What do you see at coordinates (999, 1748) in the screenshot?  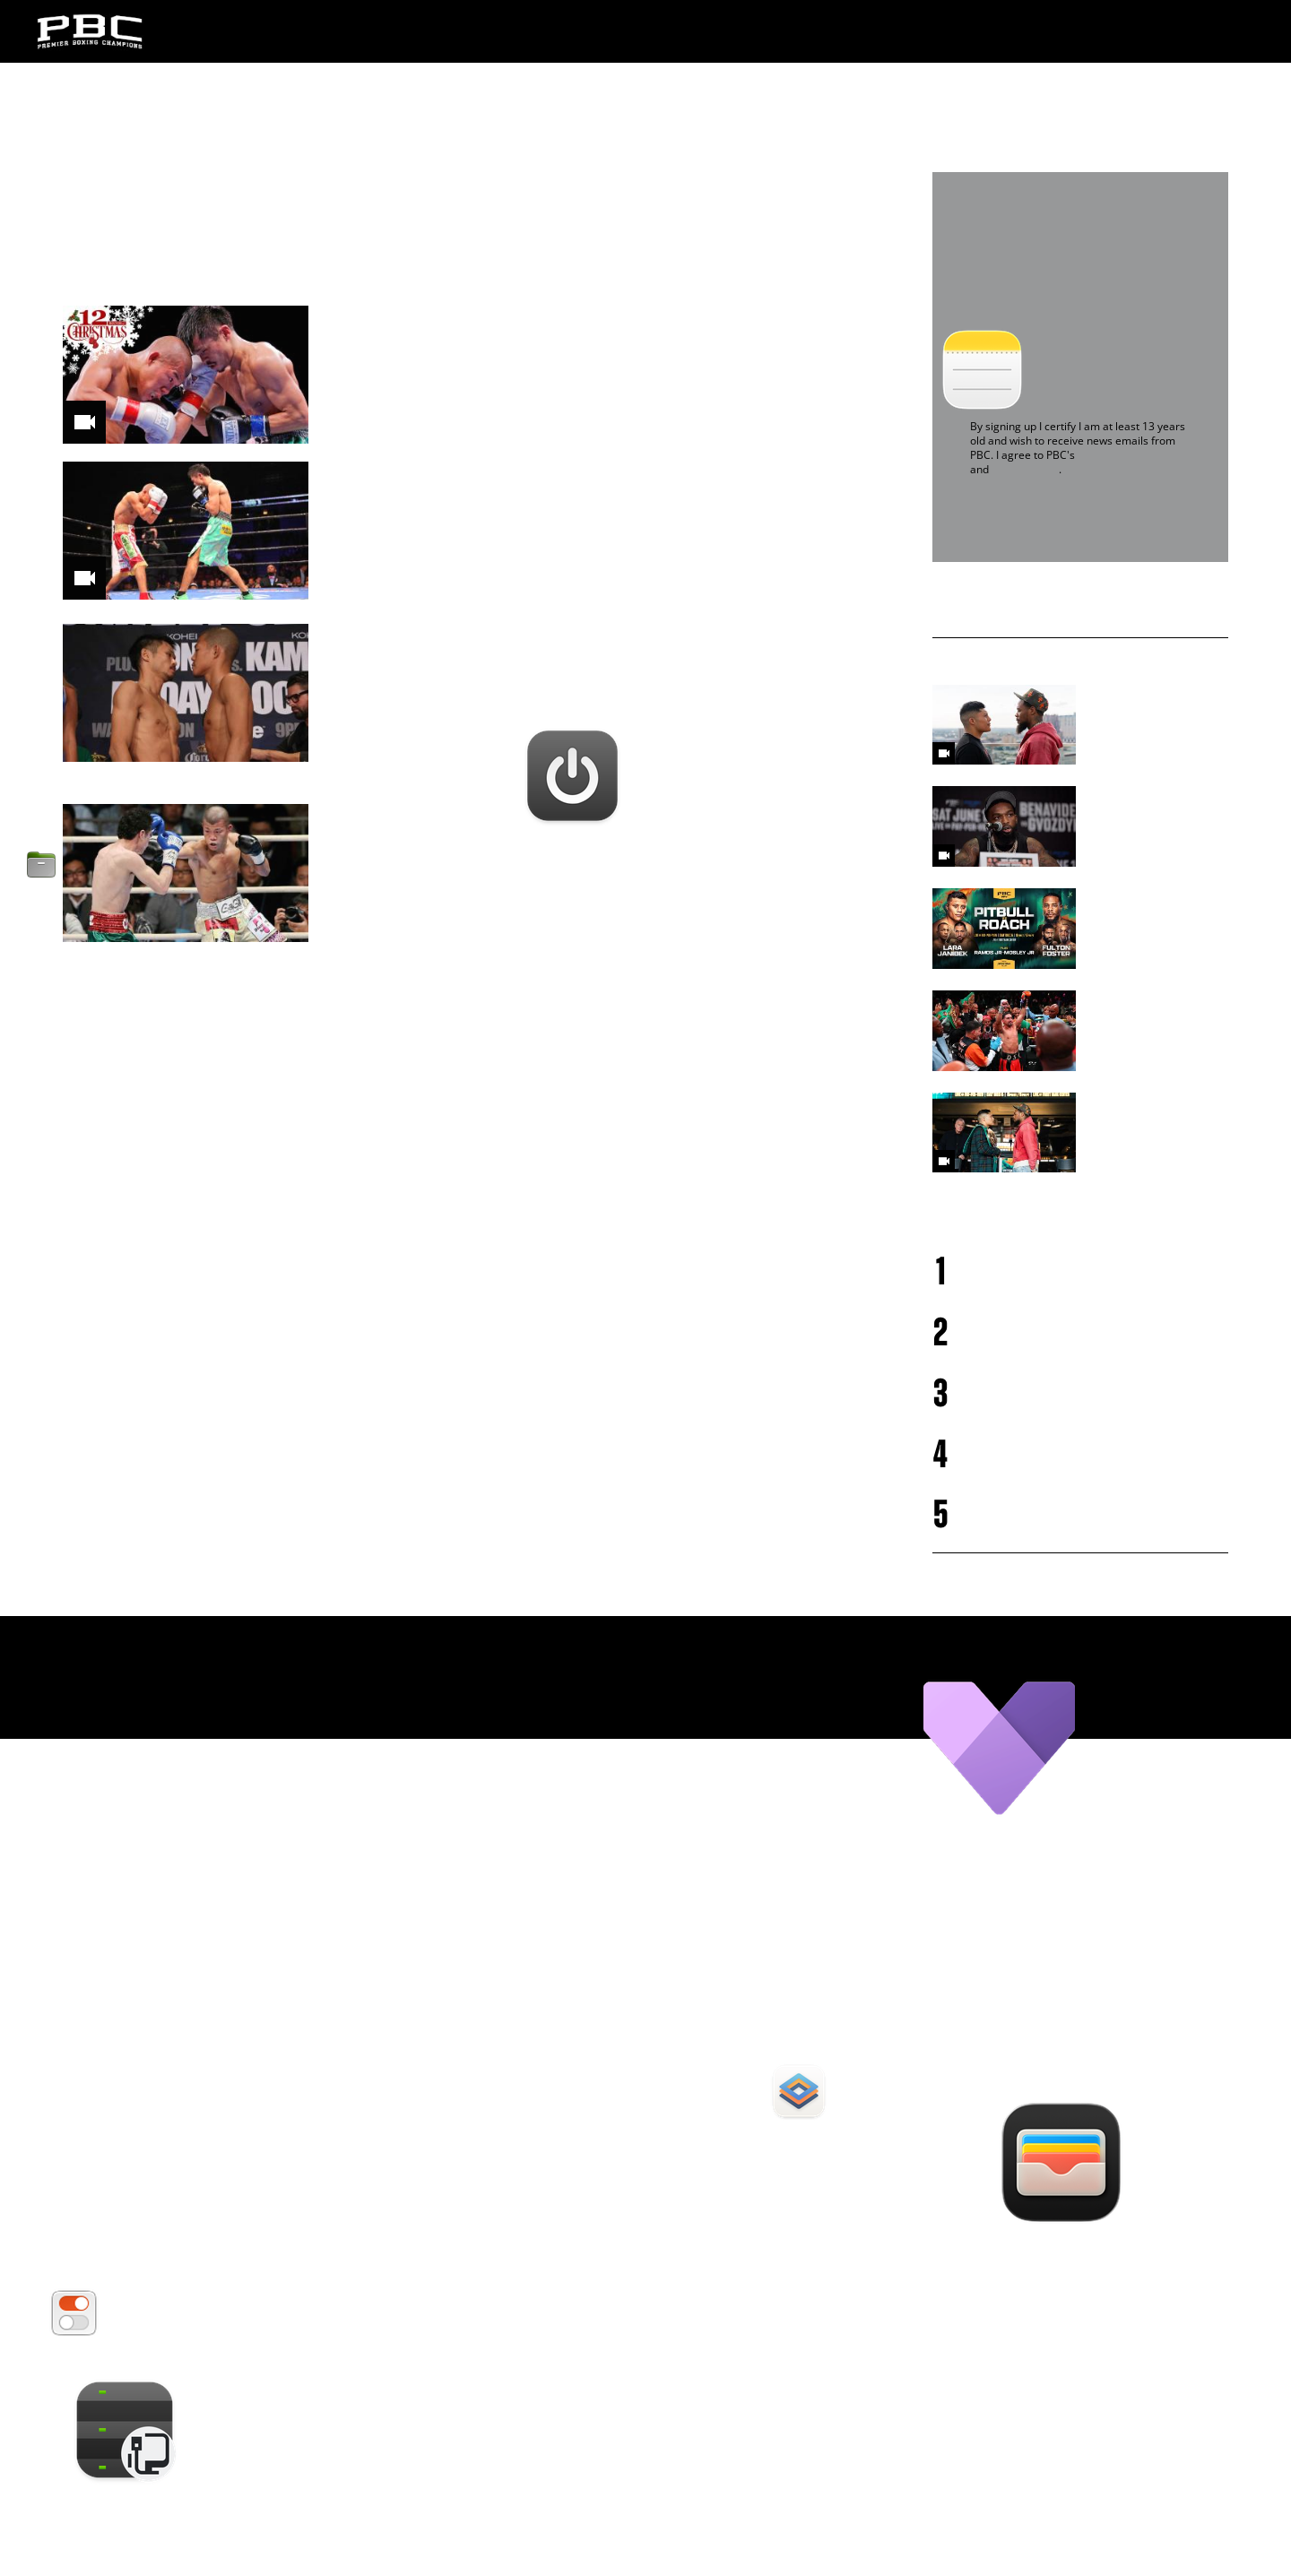 I see `open Microsoft Kaizala service app` at bounding box center [999, 1748].